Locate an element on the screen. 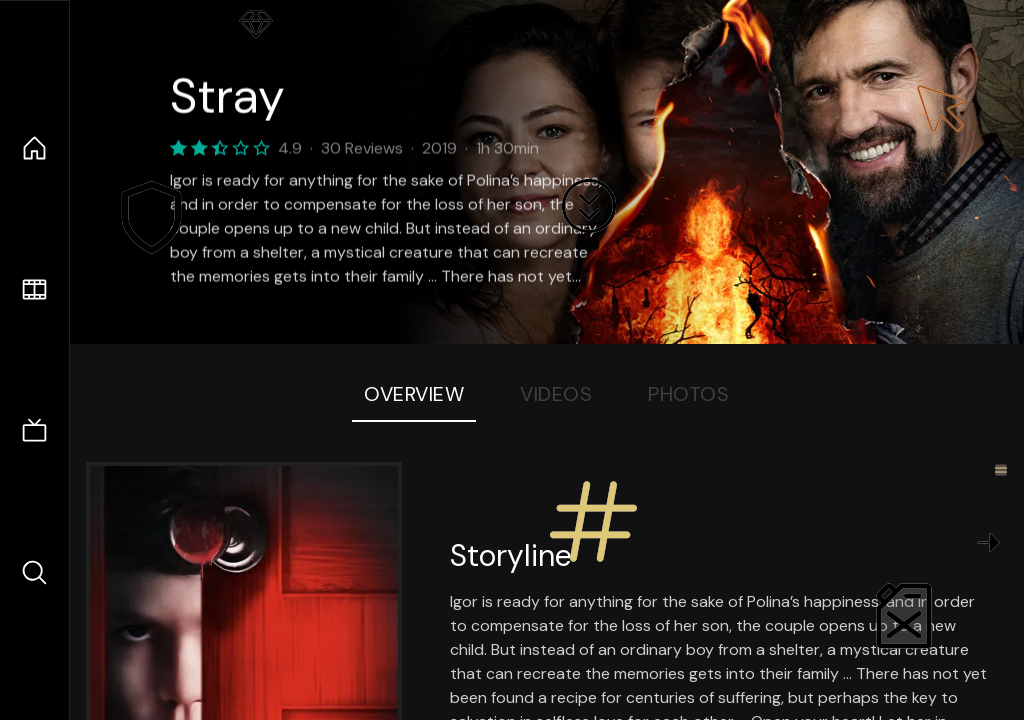  indicates fuel or gas-related settings is located at coordinates (904, 616).